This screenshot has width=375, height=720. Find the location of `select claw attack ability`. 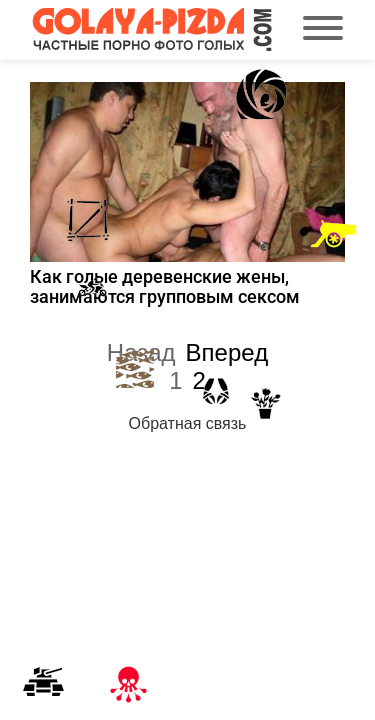

select claw attack ability is located at coordinates (216, 391).